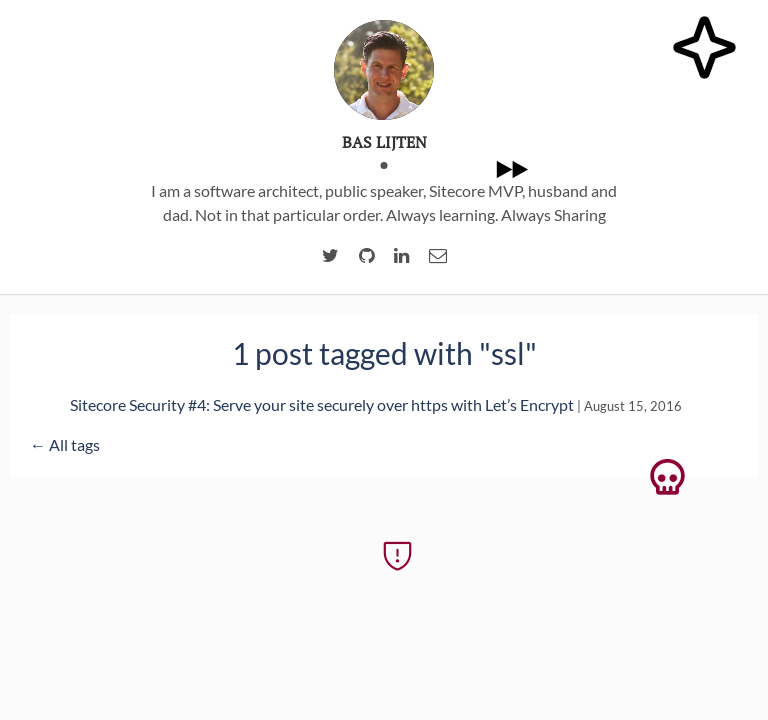 The image size is (768, 720). What do you see at coordinates (667, 477) in the screenshot?
I see `indicates danger or hazardous content` at bounding box center [667, 477].